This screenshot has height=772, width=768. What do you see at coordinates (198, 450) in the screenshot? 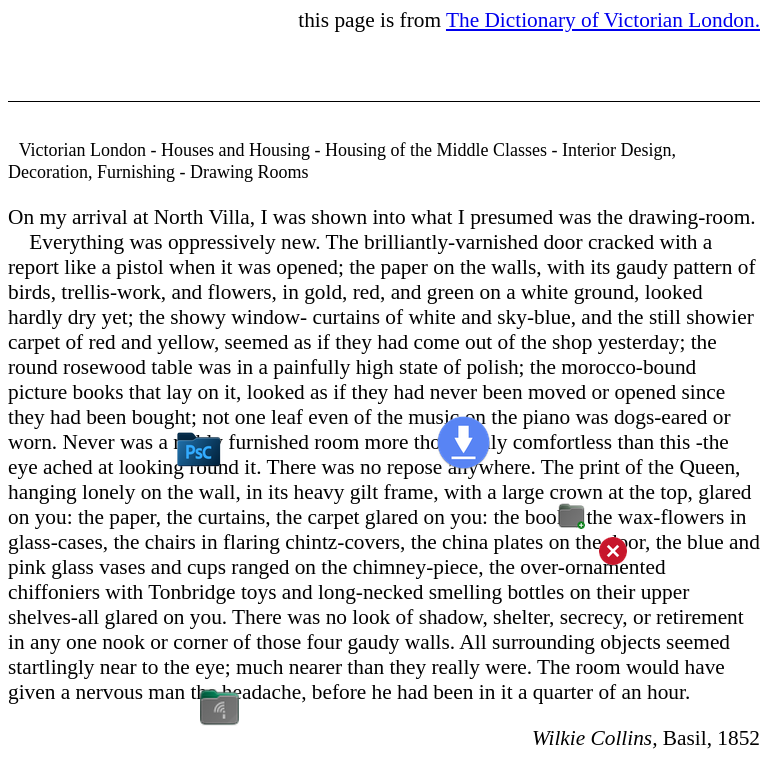
I see `open folder containing adobe photoshop classic files` at bounding box center [198, 450].